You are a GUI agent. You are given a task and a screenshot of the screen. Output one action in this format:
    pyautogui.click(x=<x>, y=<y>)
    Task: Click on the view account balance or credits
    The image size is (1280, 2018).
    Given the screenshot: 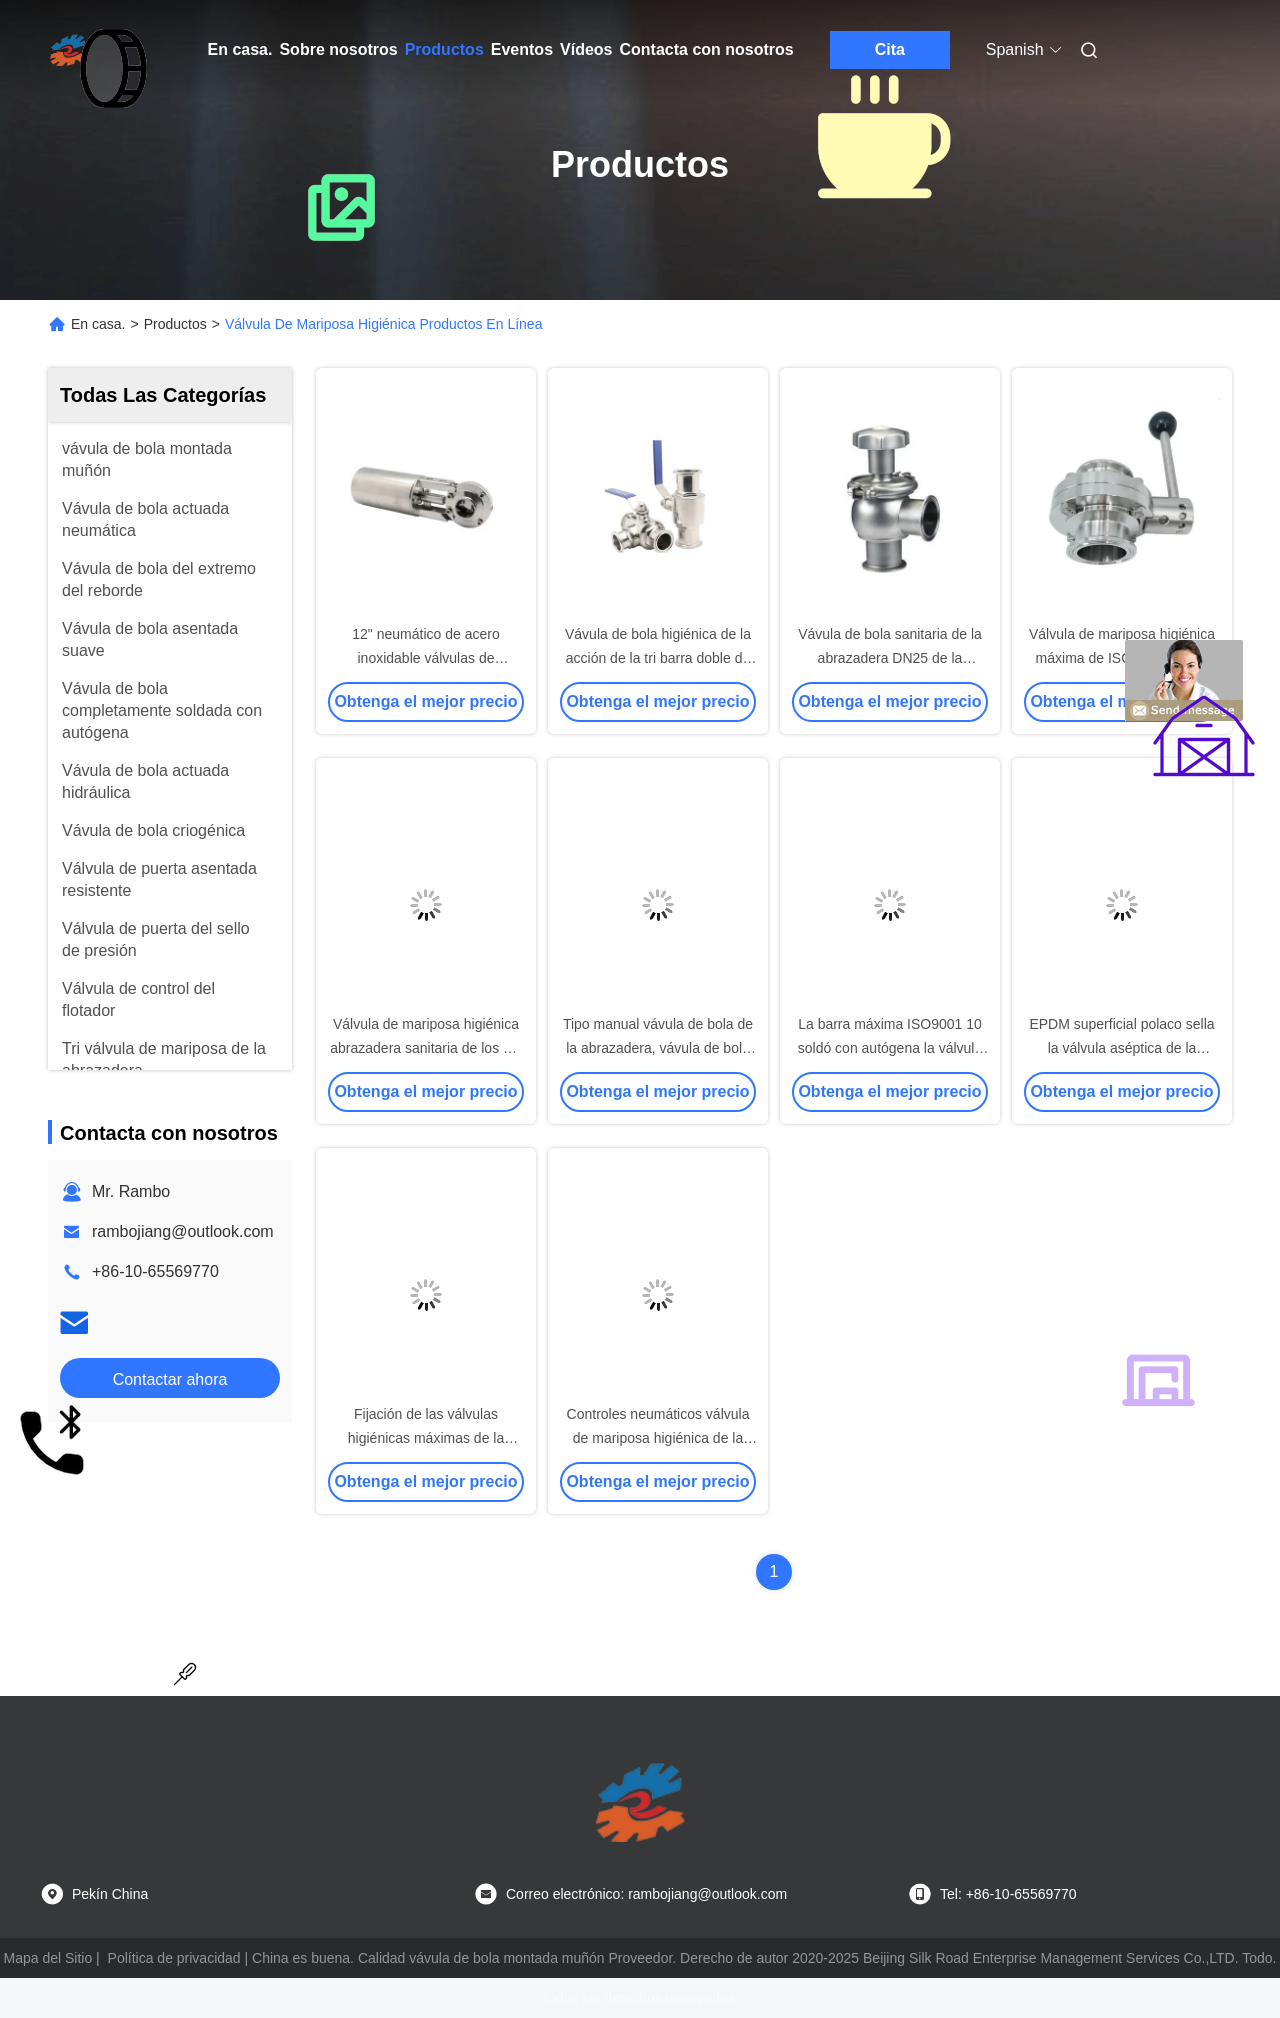 What is the action you would take?
    pyautogui.click(x=113, y=68)
    